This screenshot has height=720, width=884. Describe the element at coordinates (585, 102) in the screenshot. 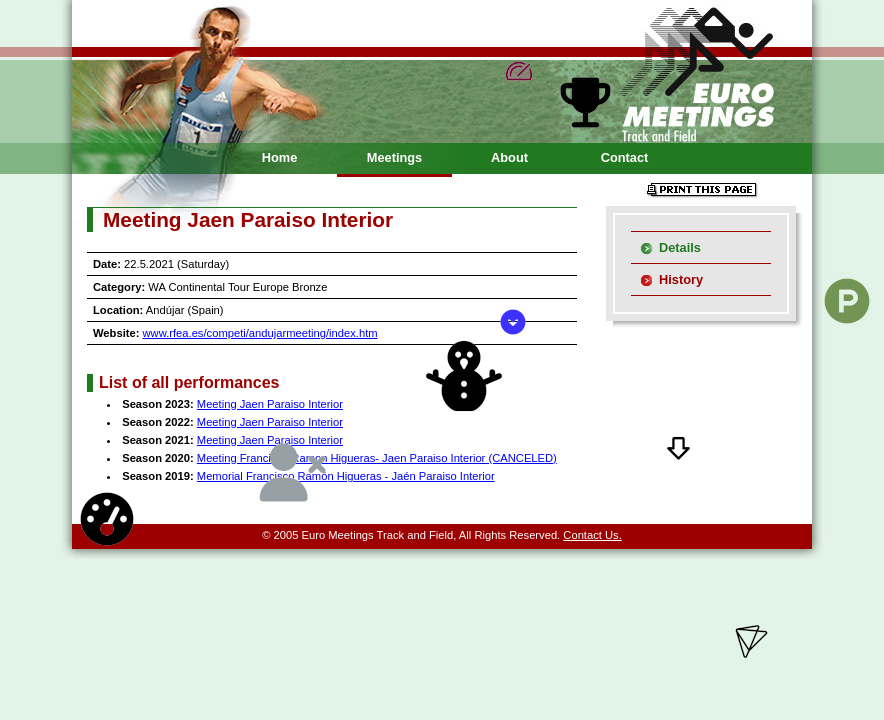

I see `view achievements or awards` at that location.